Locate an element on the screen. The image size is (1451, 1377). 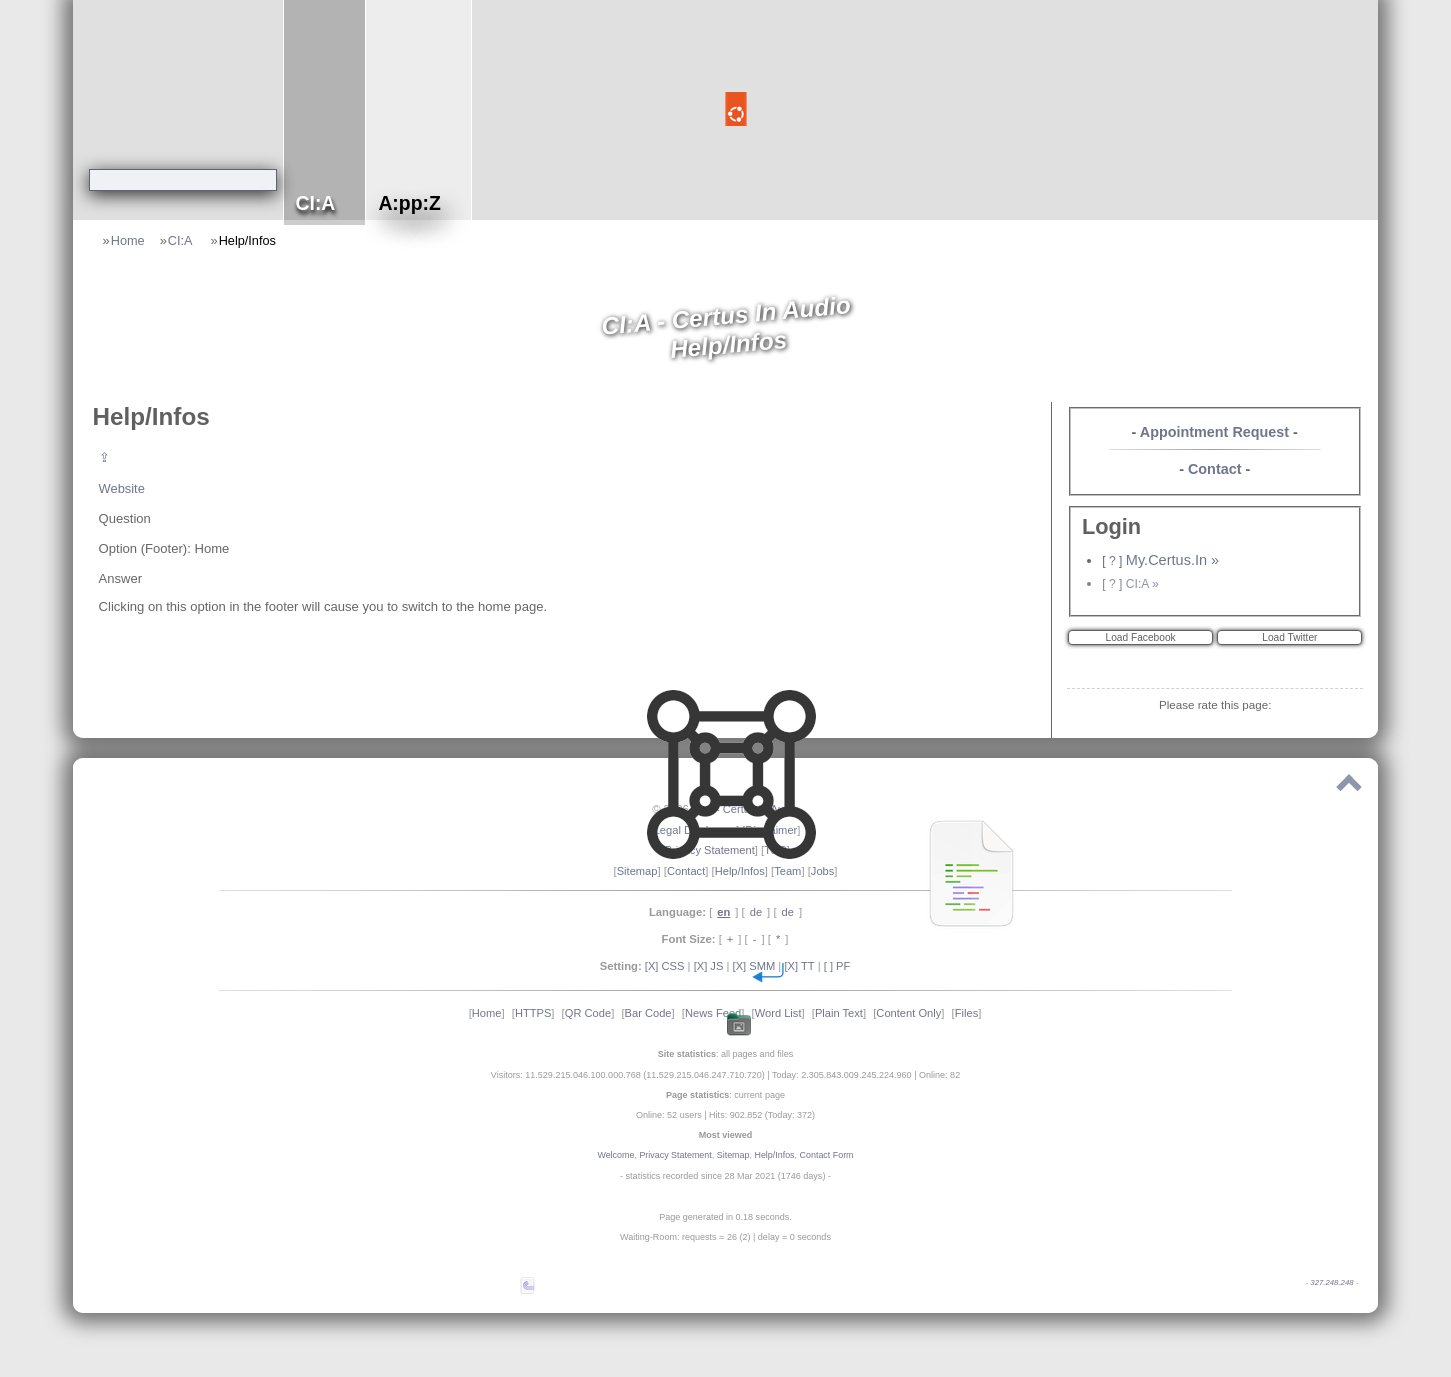
open the ubuntu application menu is located at coordinates (736, 109).